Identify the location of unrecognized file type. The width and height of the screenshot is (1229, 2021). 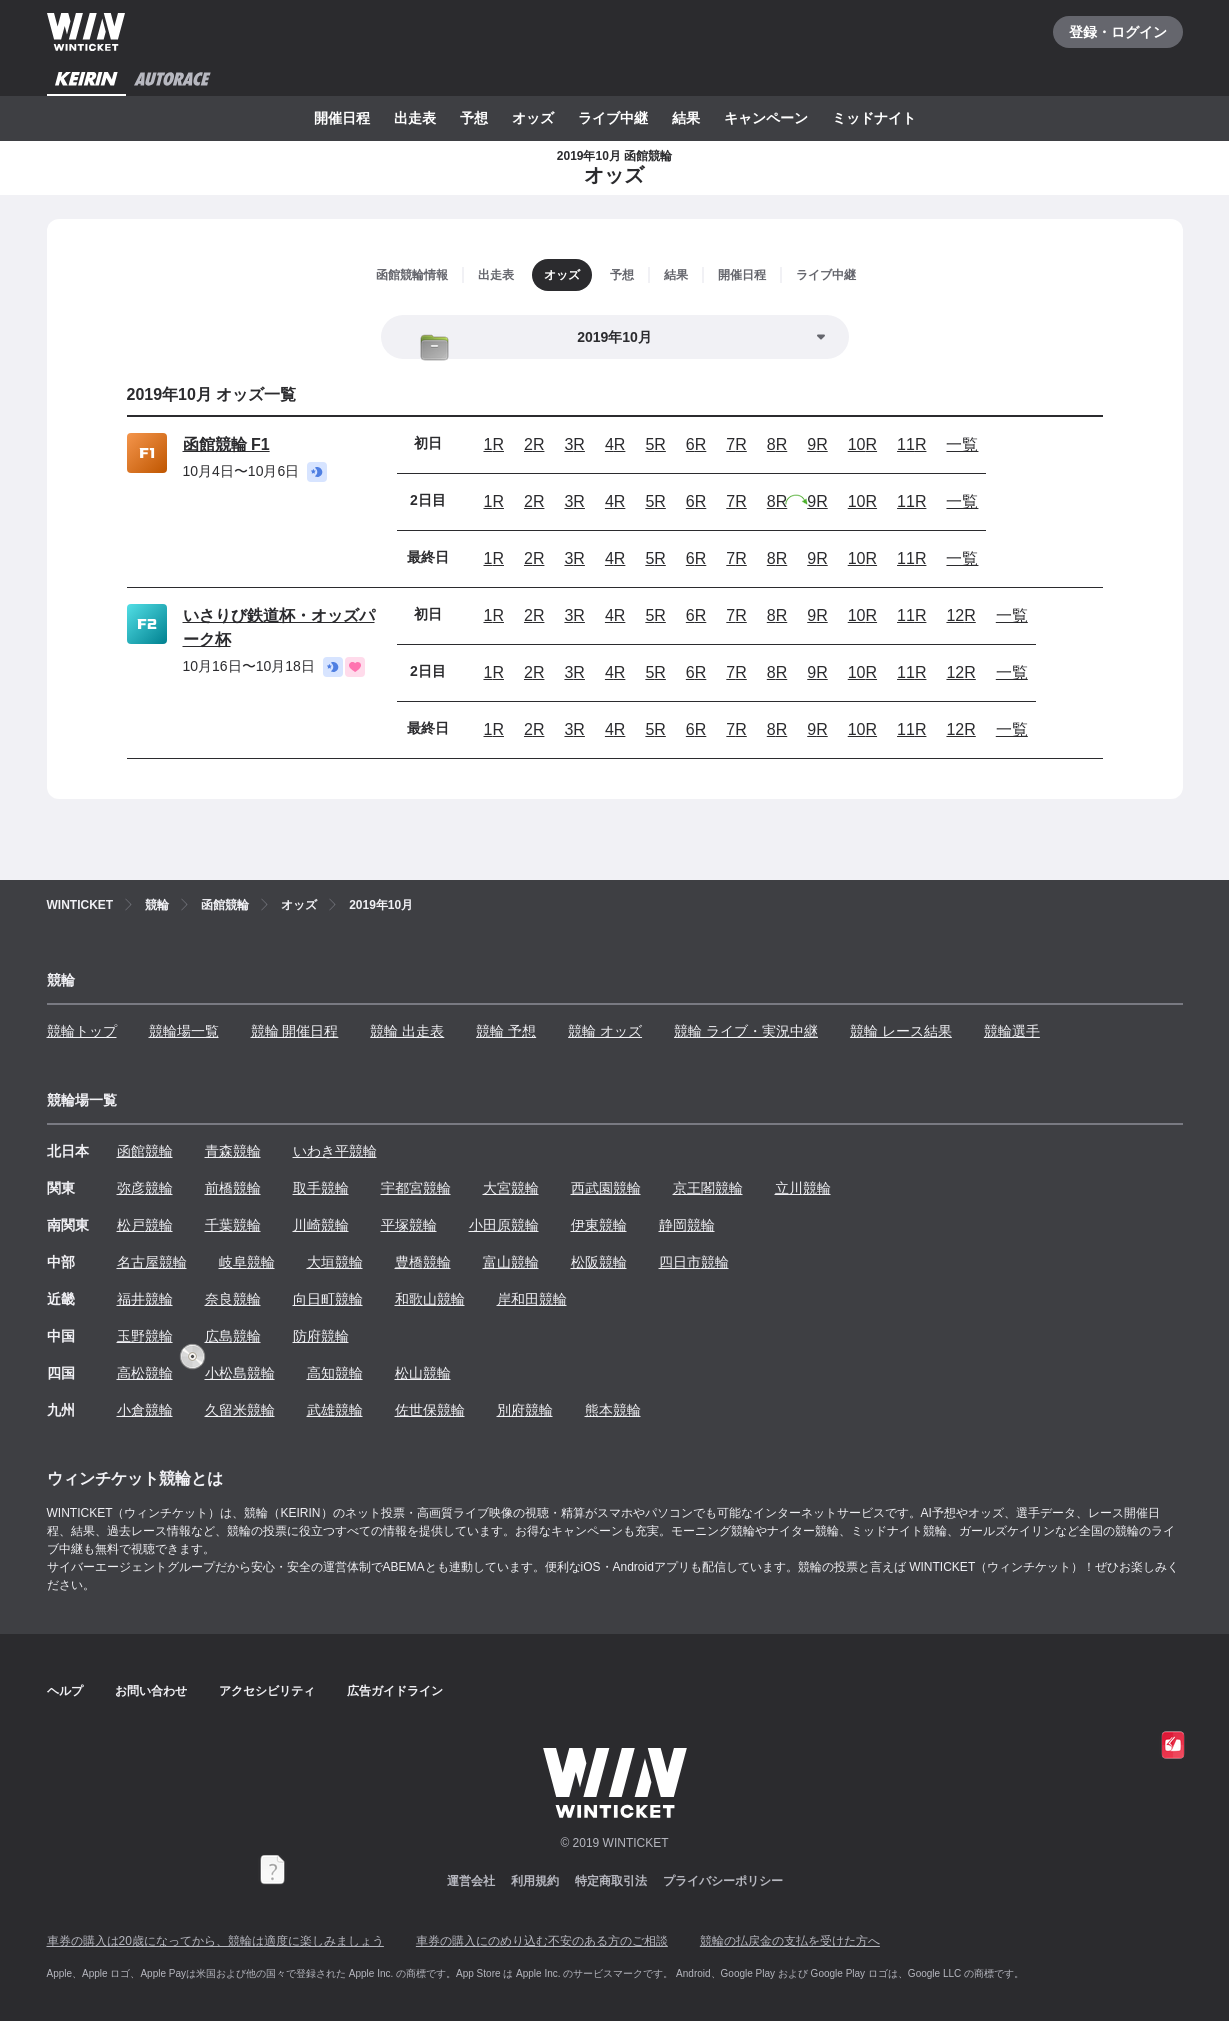
(272, 1869).